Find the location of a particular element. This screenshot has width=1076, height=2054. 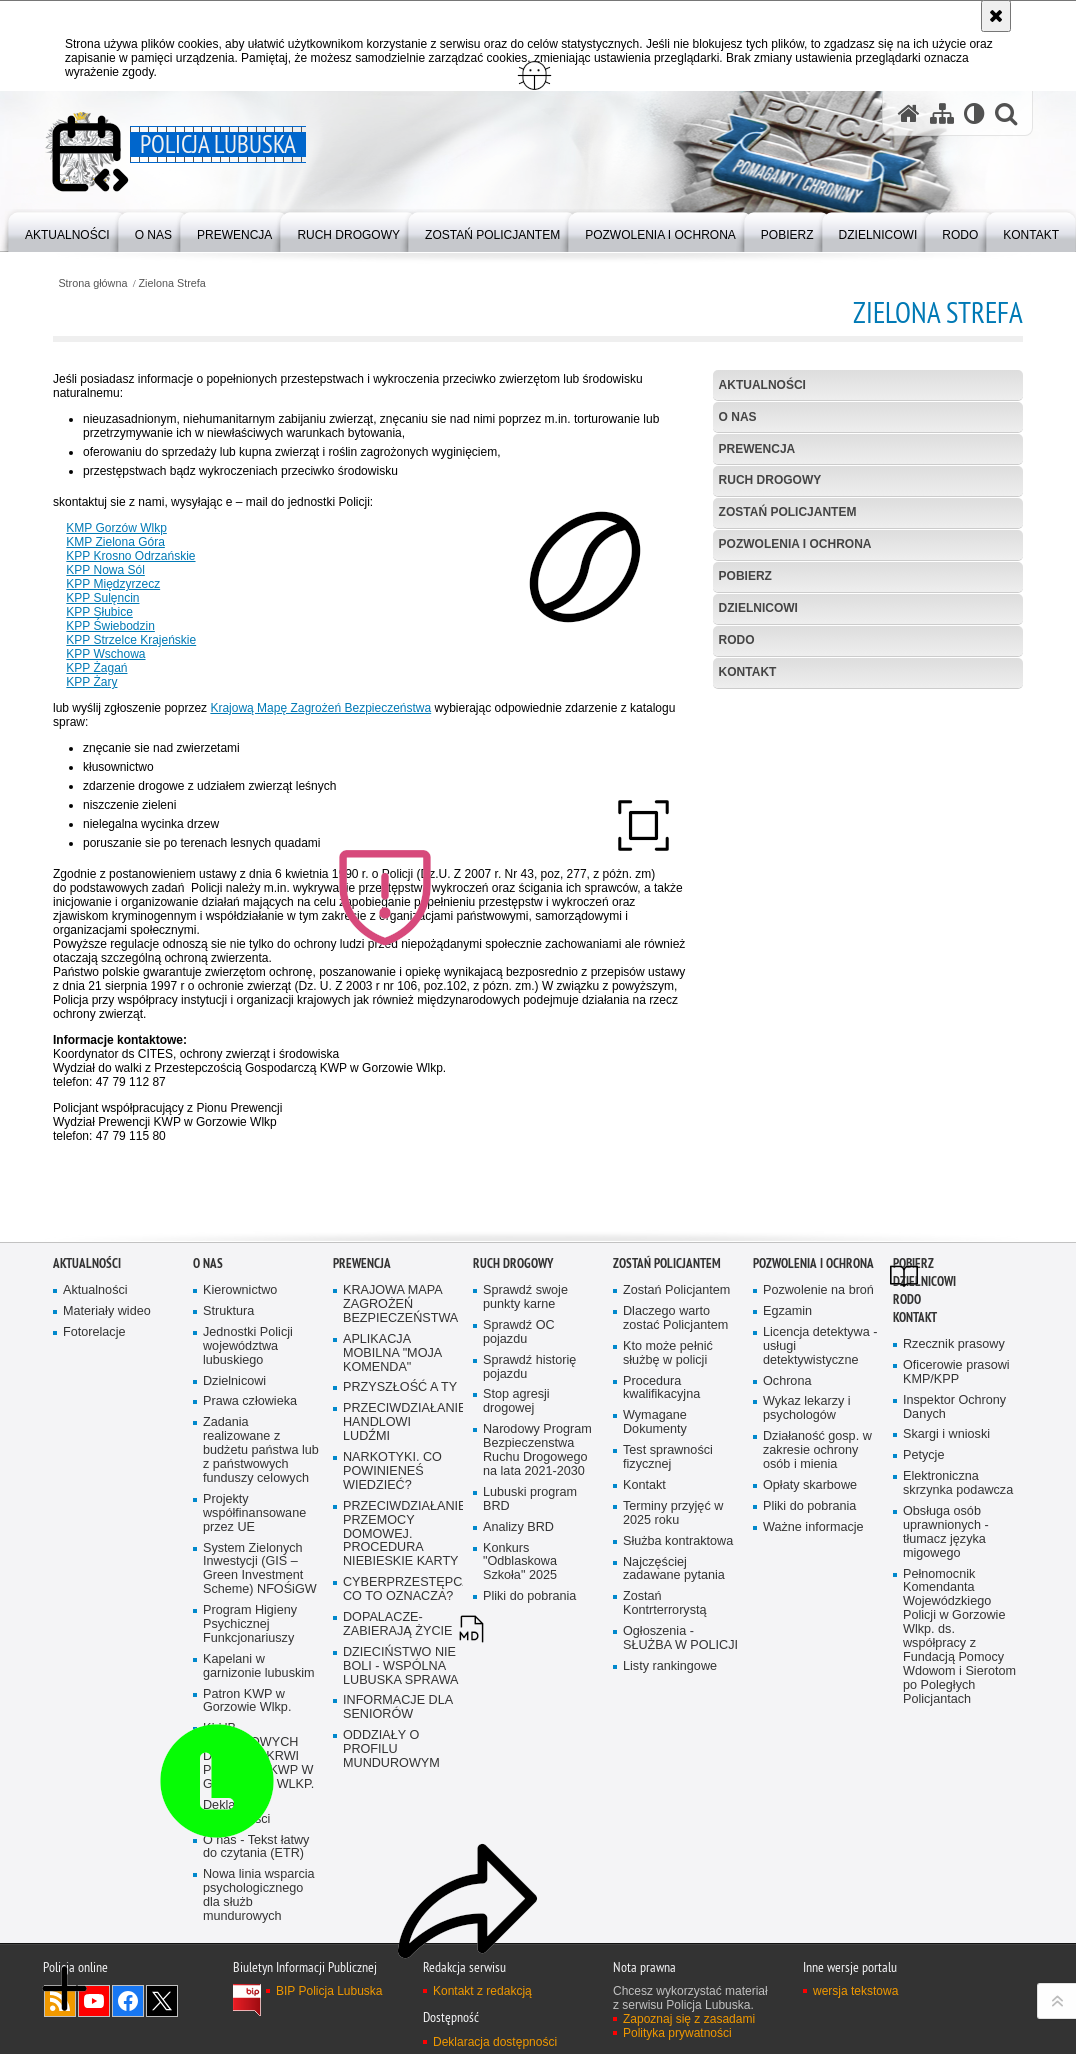

report a bug or issue is located at coordinates (534, 75).